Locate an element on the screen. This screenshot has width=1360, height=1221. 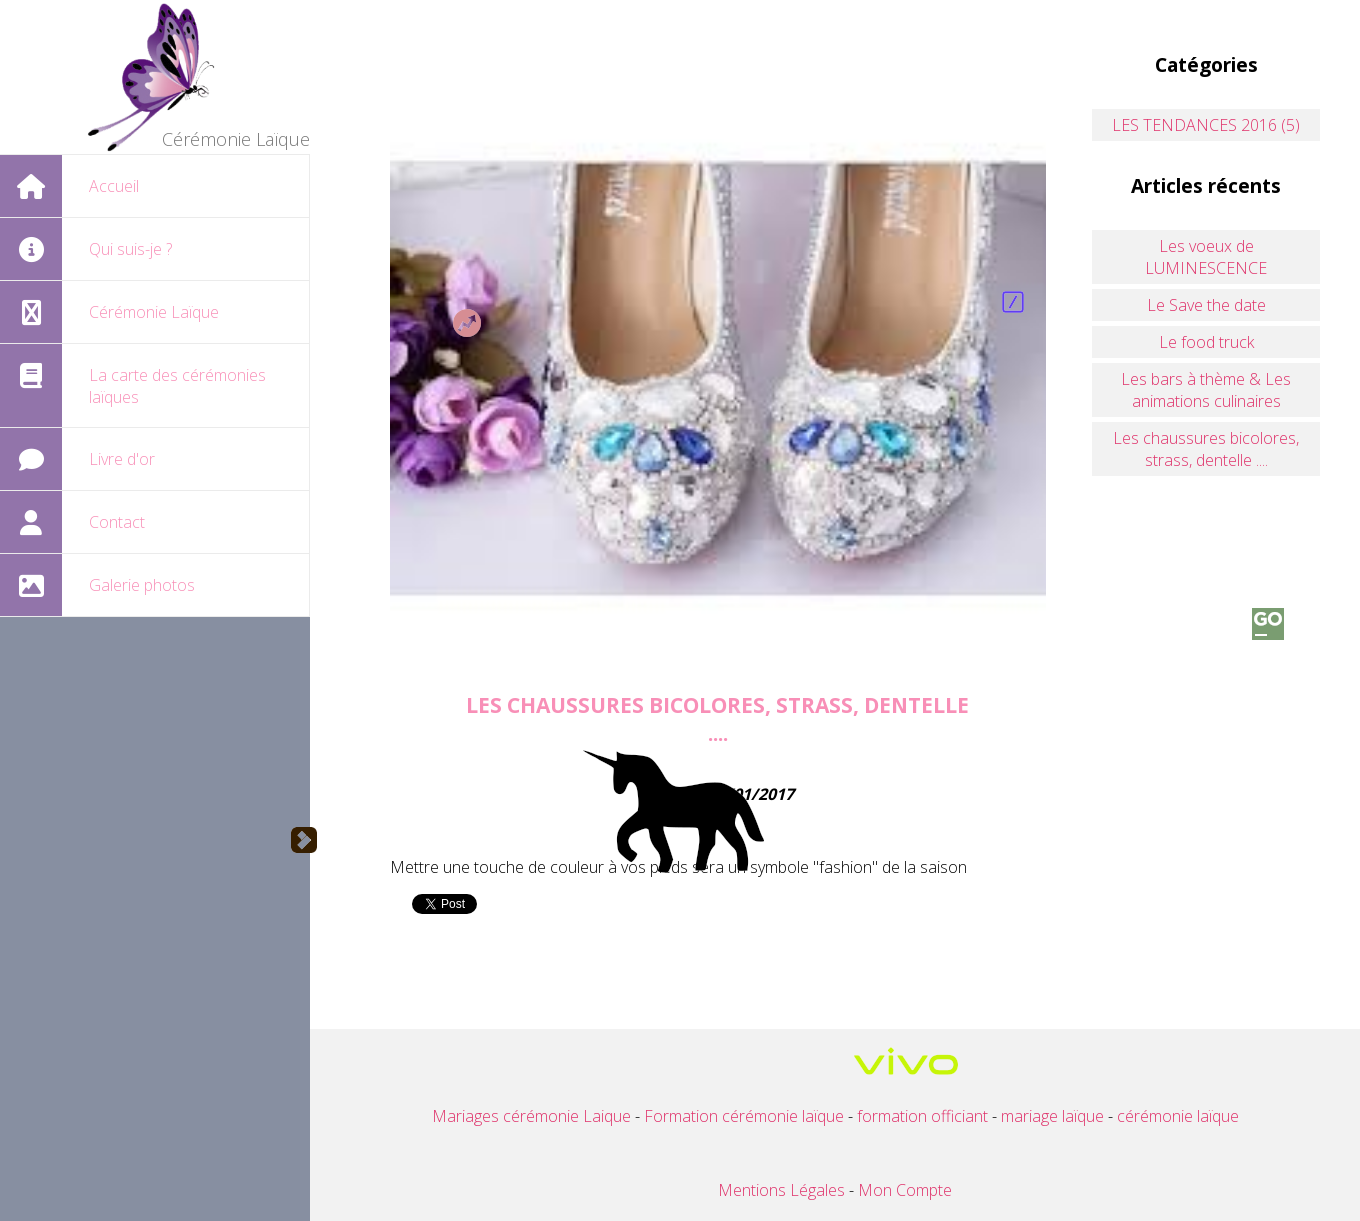
open wondershare filmora video editor is located at coordinates (304, 840).